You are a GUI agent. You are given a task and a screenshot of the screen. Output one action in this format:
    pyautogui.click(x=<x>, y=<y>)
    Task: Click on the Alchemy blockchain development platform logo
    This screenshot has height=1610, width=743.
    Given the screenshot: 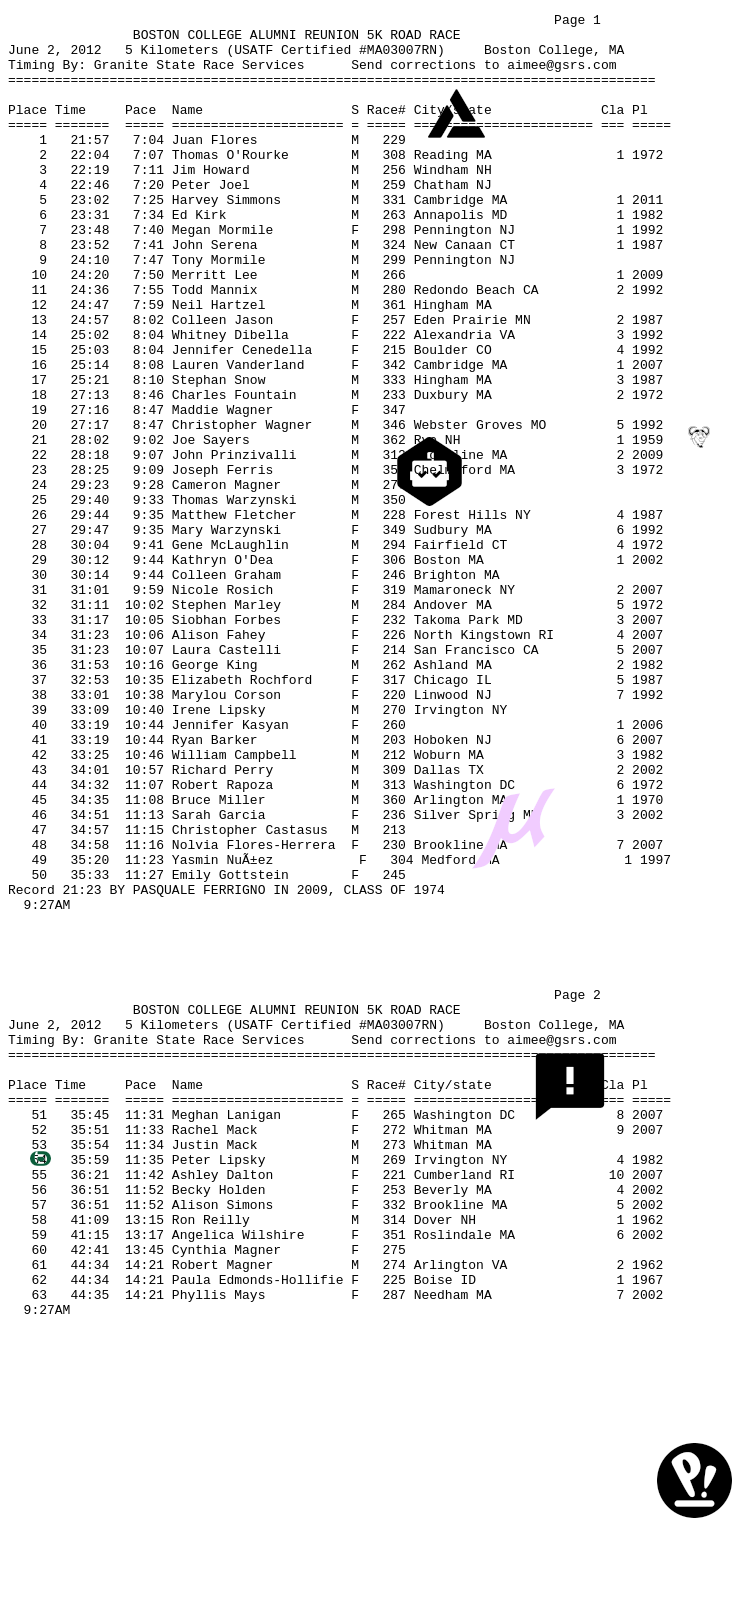 What is the action you would take?
    pyautogui.click(x=456, y=113)
    